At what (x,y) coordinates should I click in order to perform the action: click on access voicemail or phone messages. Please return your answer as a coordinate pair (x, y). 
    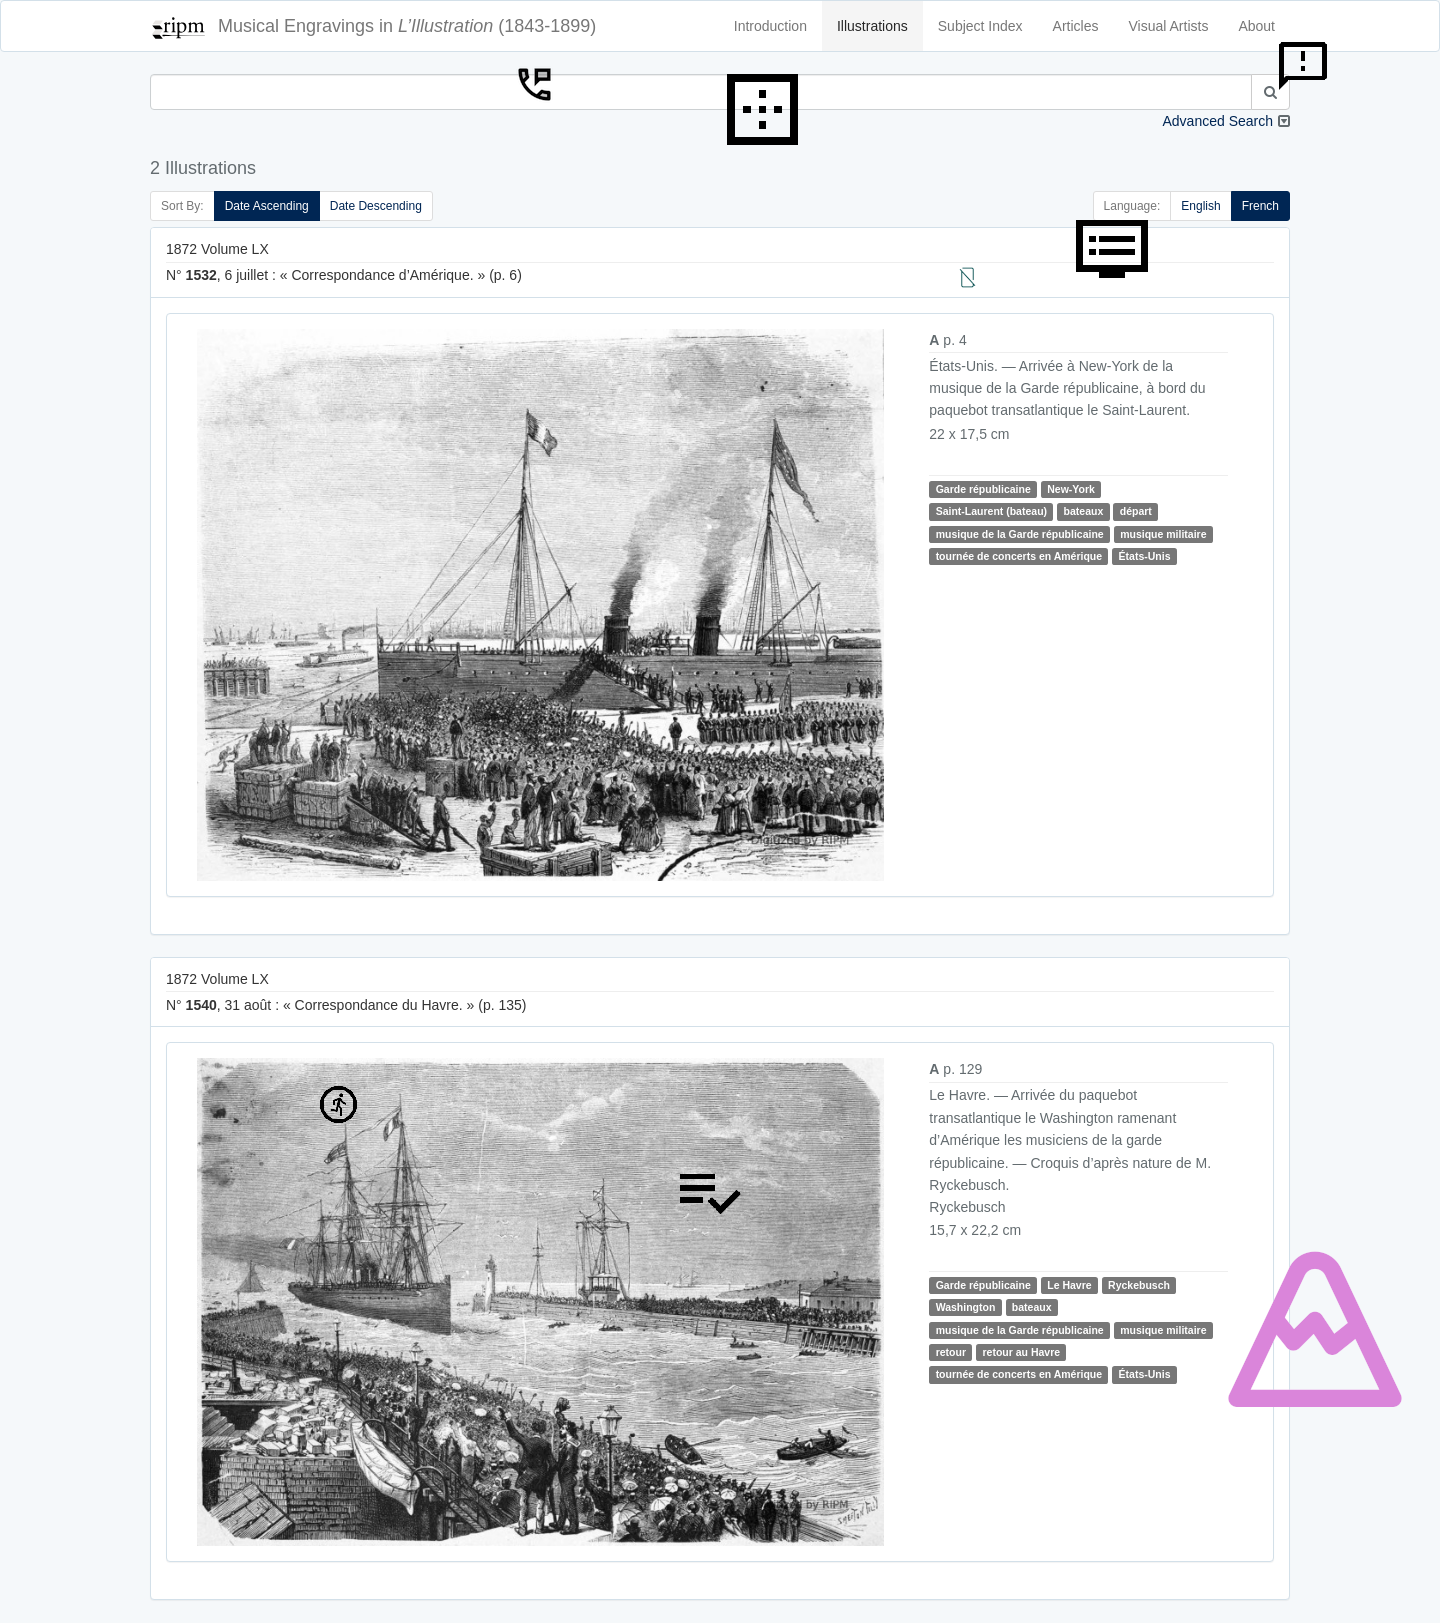
    Looking at the image, I should click on (534, 84).